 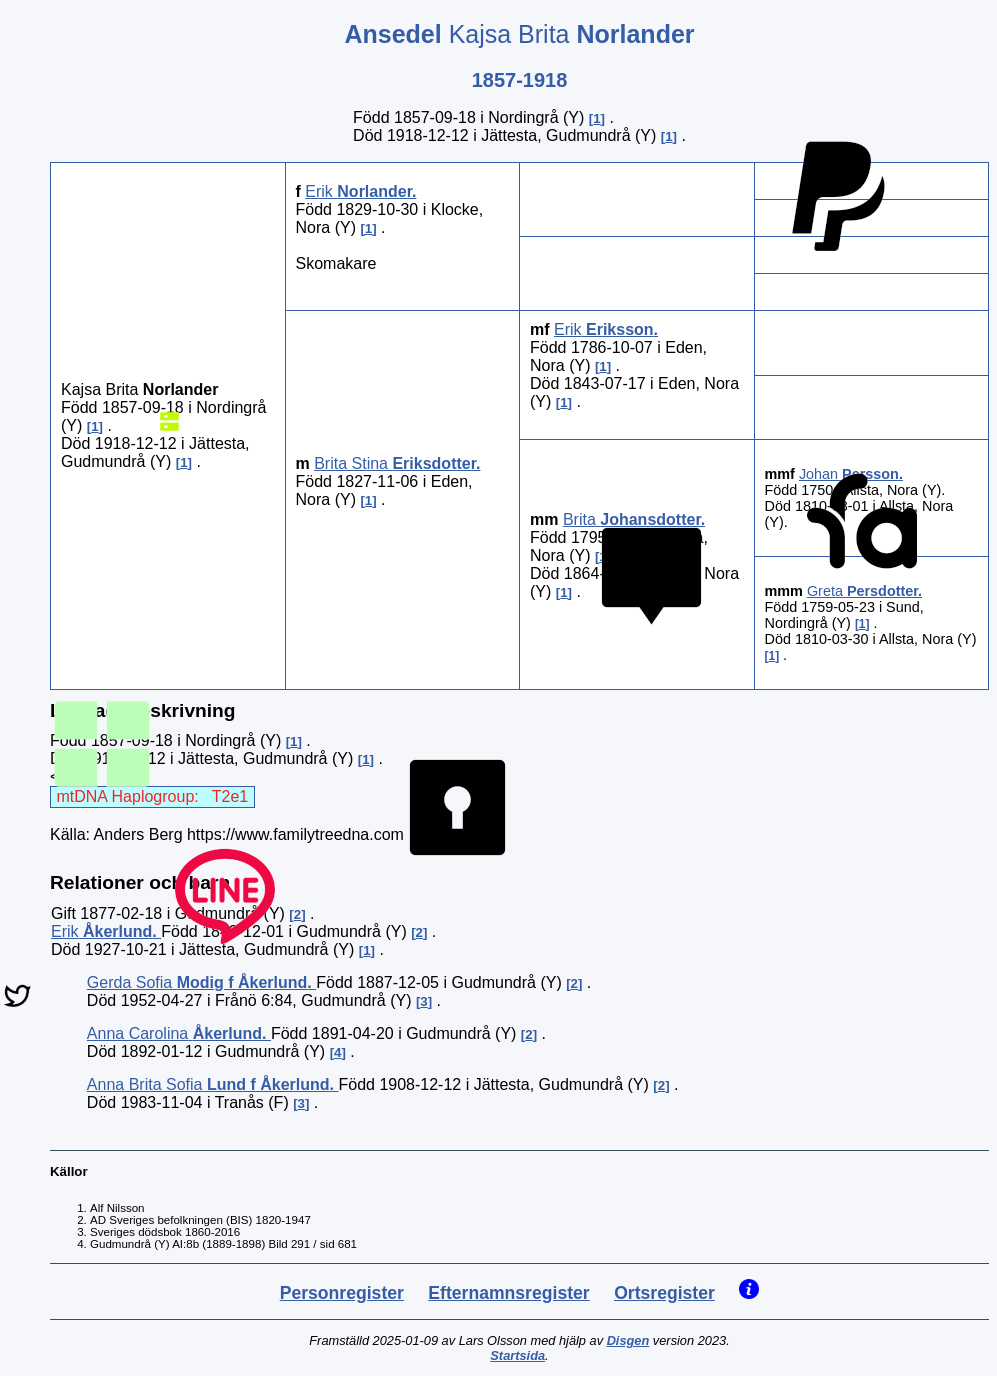 What do you see at coordinates (862, 521) in the screenshot?
I see `open Favro project management app` at bounding box center [862, 521].